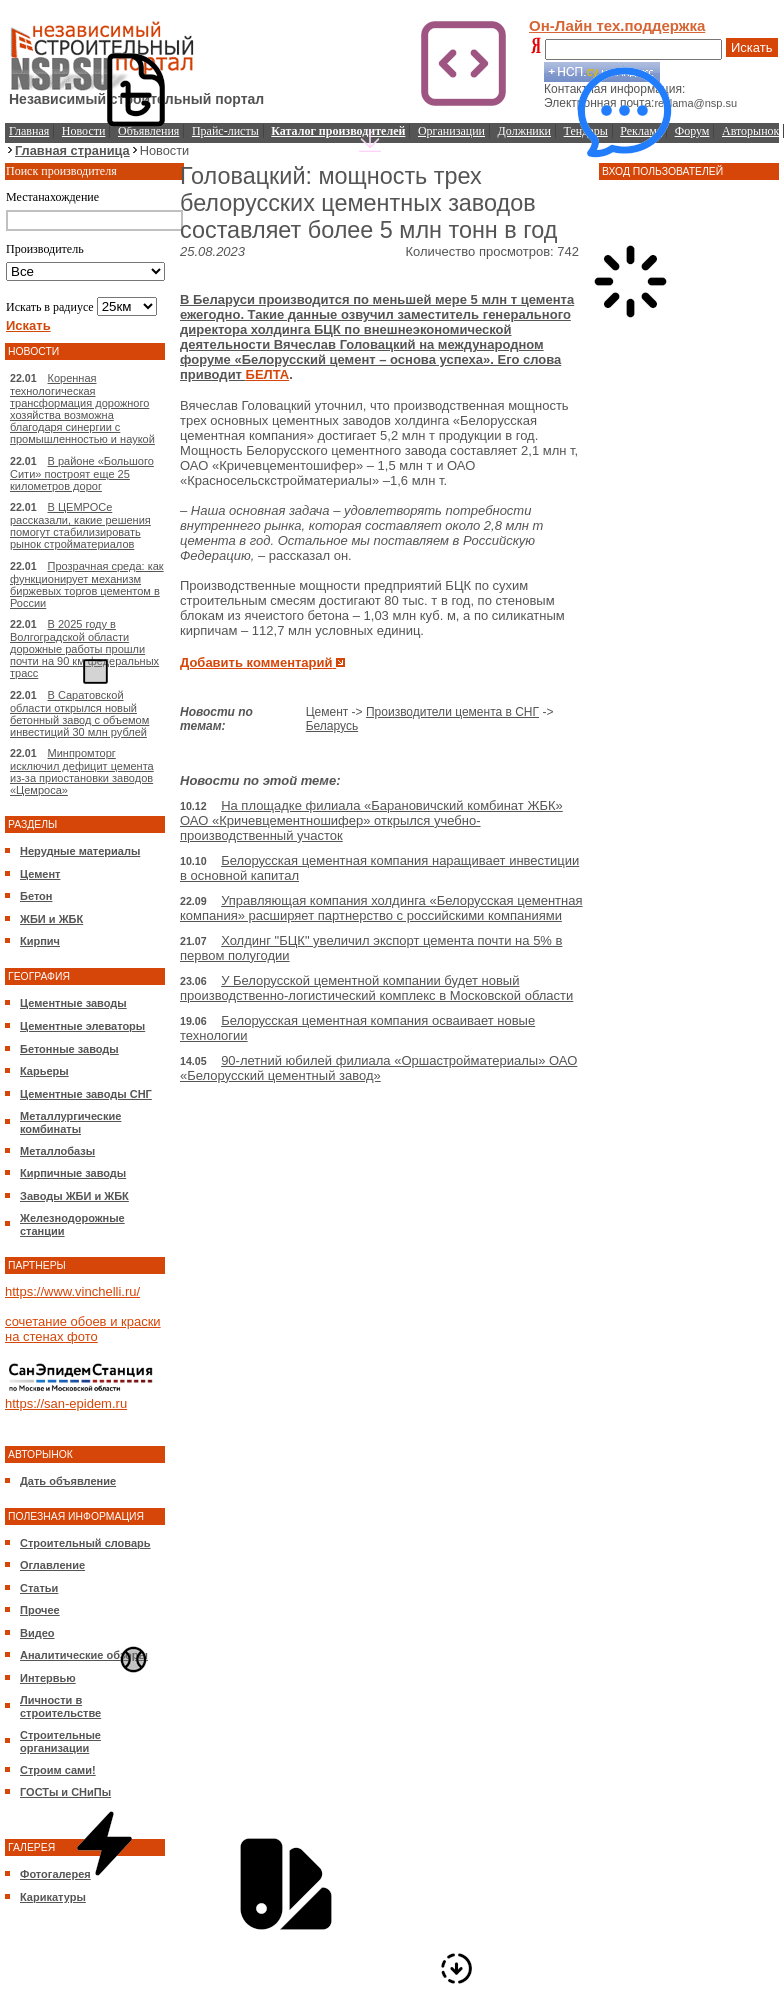 This screenshot has width=784, height=1994. What do you see at coordinates (133, 1659) in the screenshot?
I see `access baseball scores and updates` at bounding box center [133, 1659].